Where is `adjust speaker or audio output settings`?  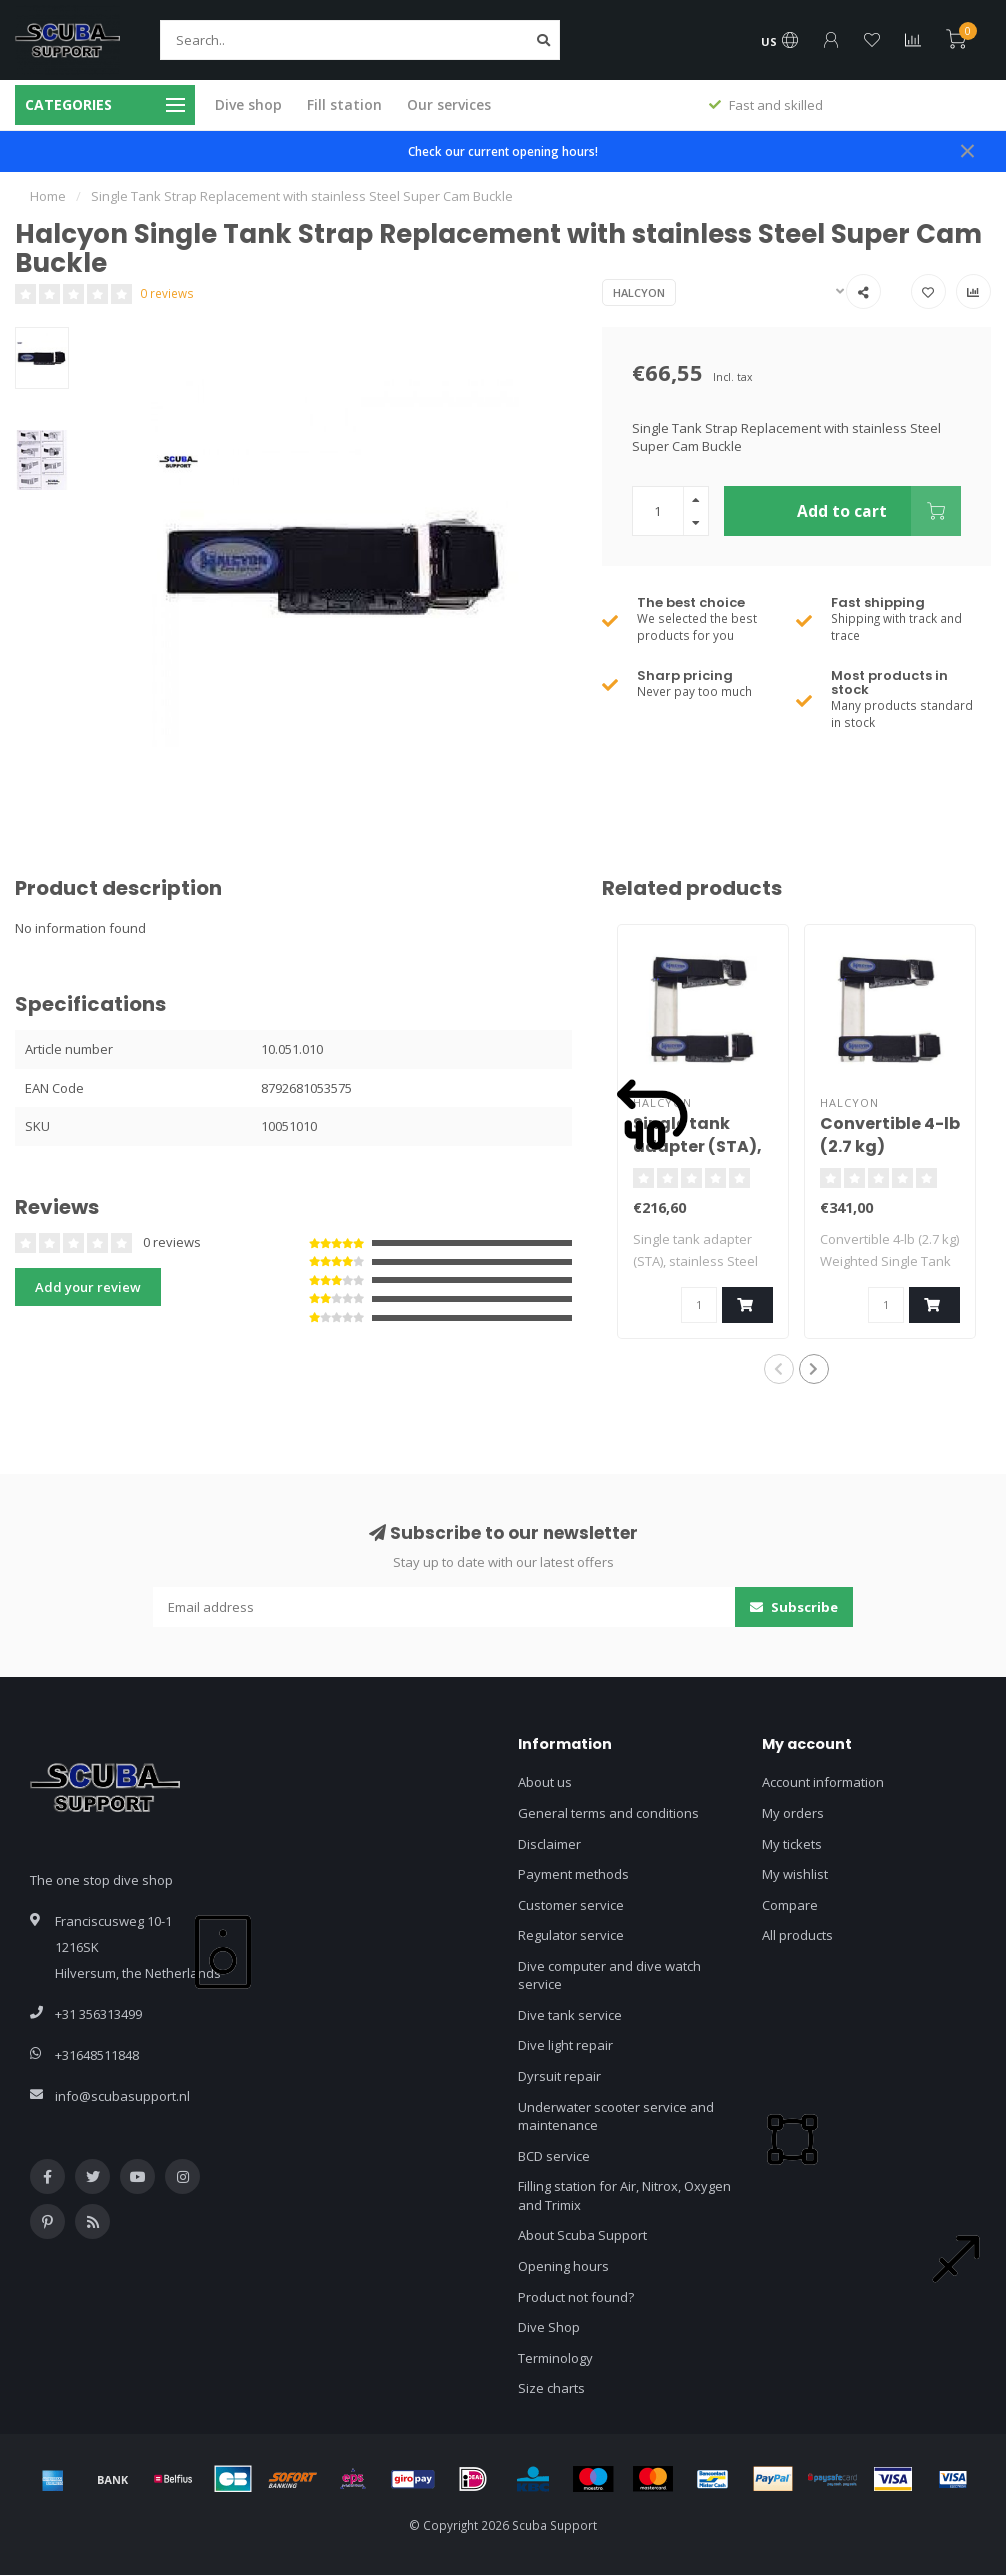
adjust speaker or audio output settings is located at coordinates (223, 1952).